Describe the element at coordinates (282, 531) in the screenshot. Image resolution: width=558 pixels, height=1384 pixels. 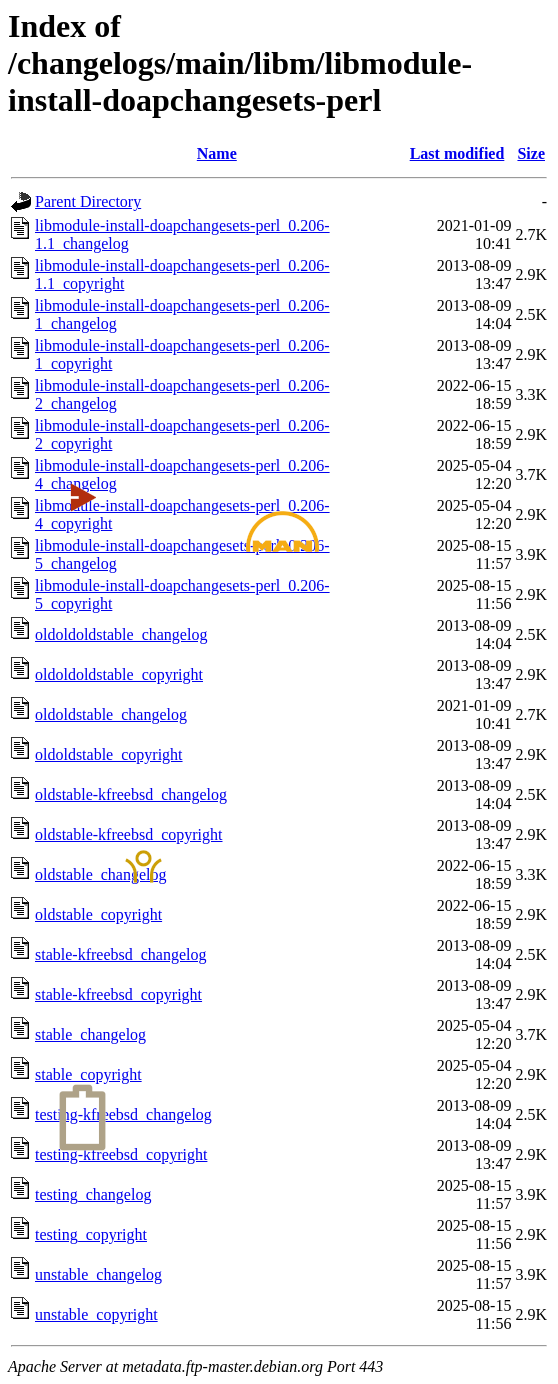
I see `MAN truck and bus company logo` at that location.